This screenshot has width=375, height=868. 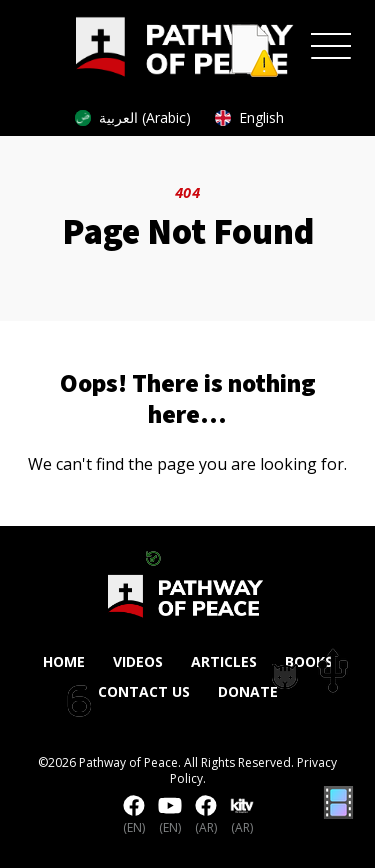 I want to click on connect a USB device, so click(x=333, y=671).